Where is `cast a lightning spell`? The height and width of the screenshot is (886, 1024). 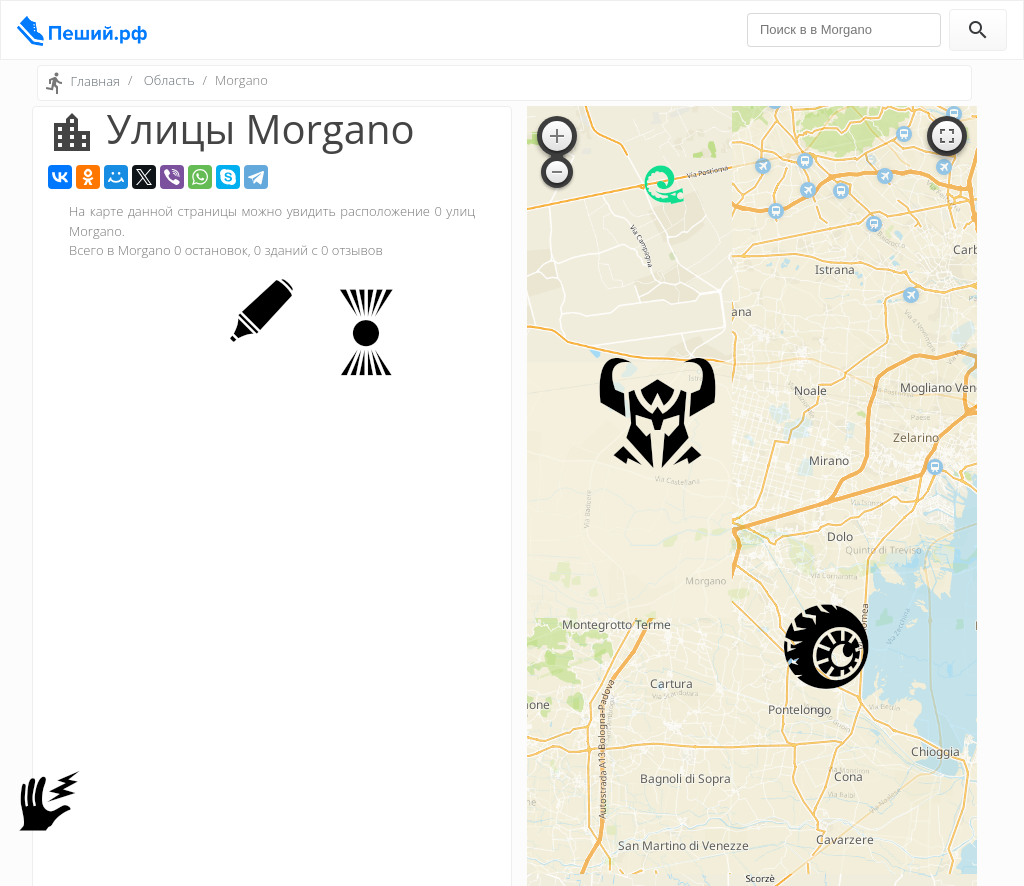 cast a lightning spell is located at coordinates (50, 800).